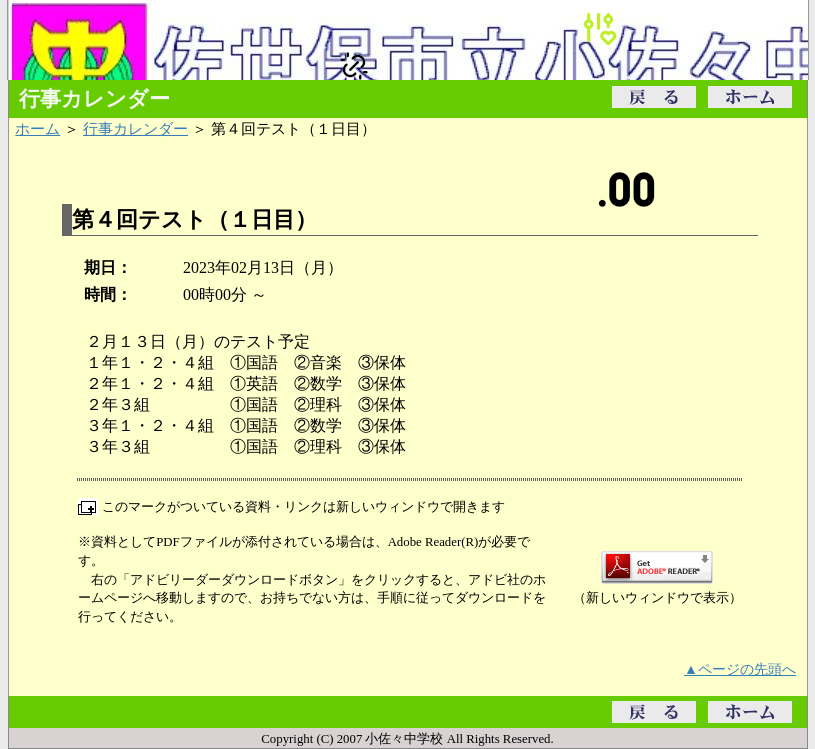 This screenshot has height=749, width=815. What do you see at coordinates (354, 66) in the screenshot?
I see `remove or break a hyperlink` at bounding box center [354, 66].